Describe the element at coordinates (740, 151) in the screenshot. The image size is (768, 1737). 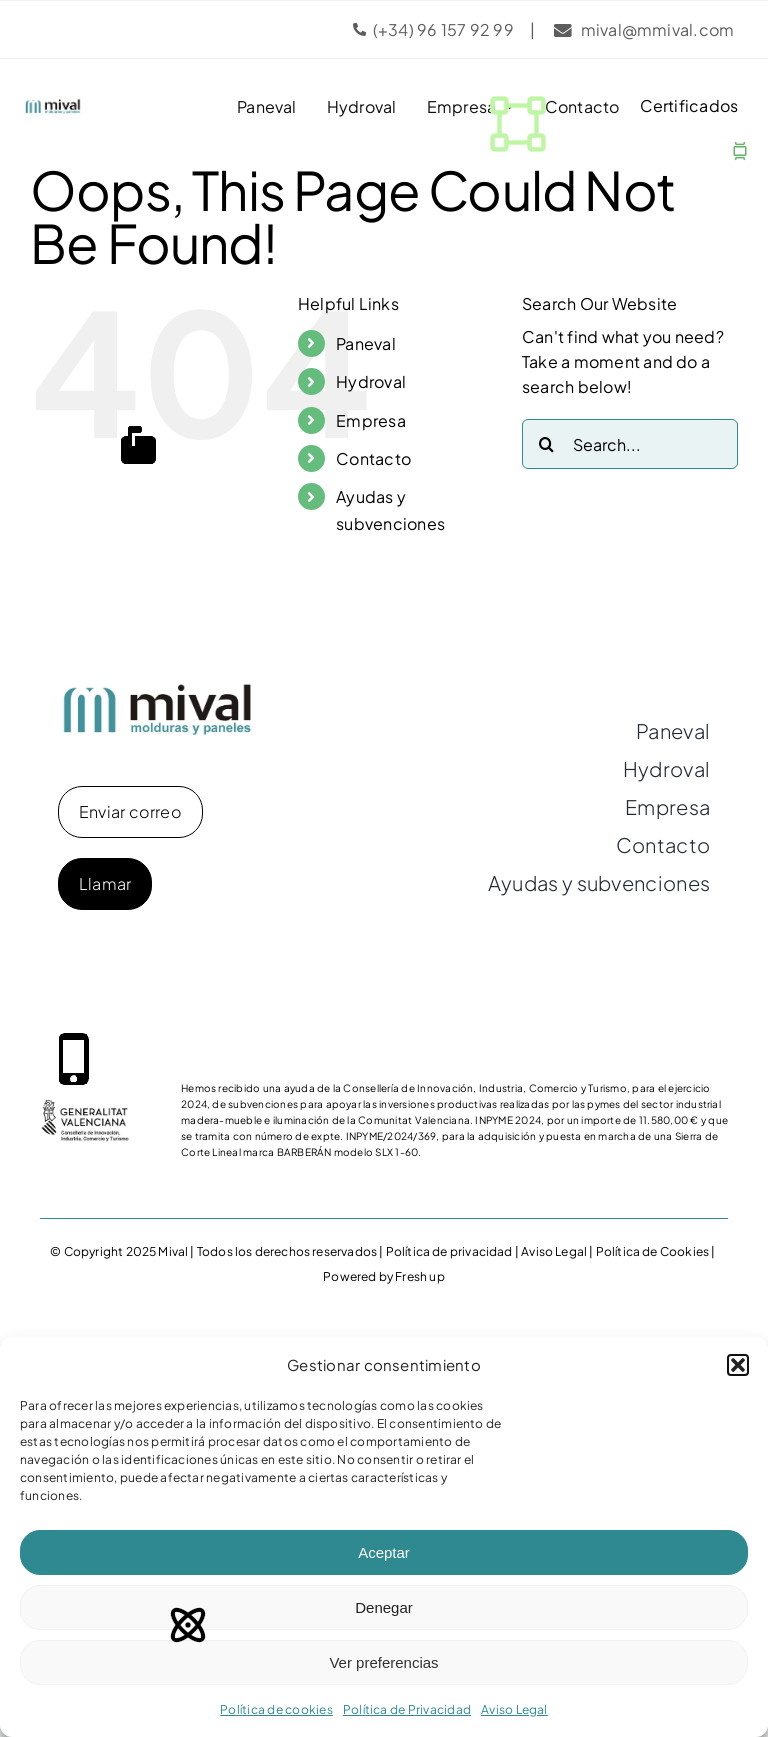
I see `scroll through a vertical carousel` at that location.